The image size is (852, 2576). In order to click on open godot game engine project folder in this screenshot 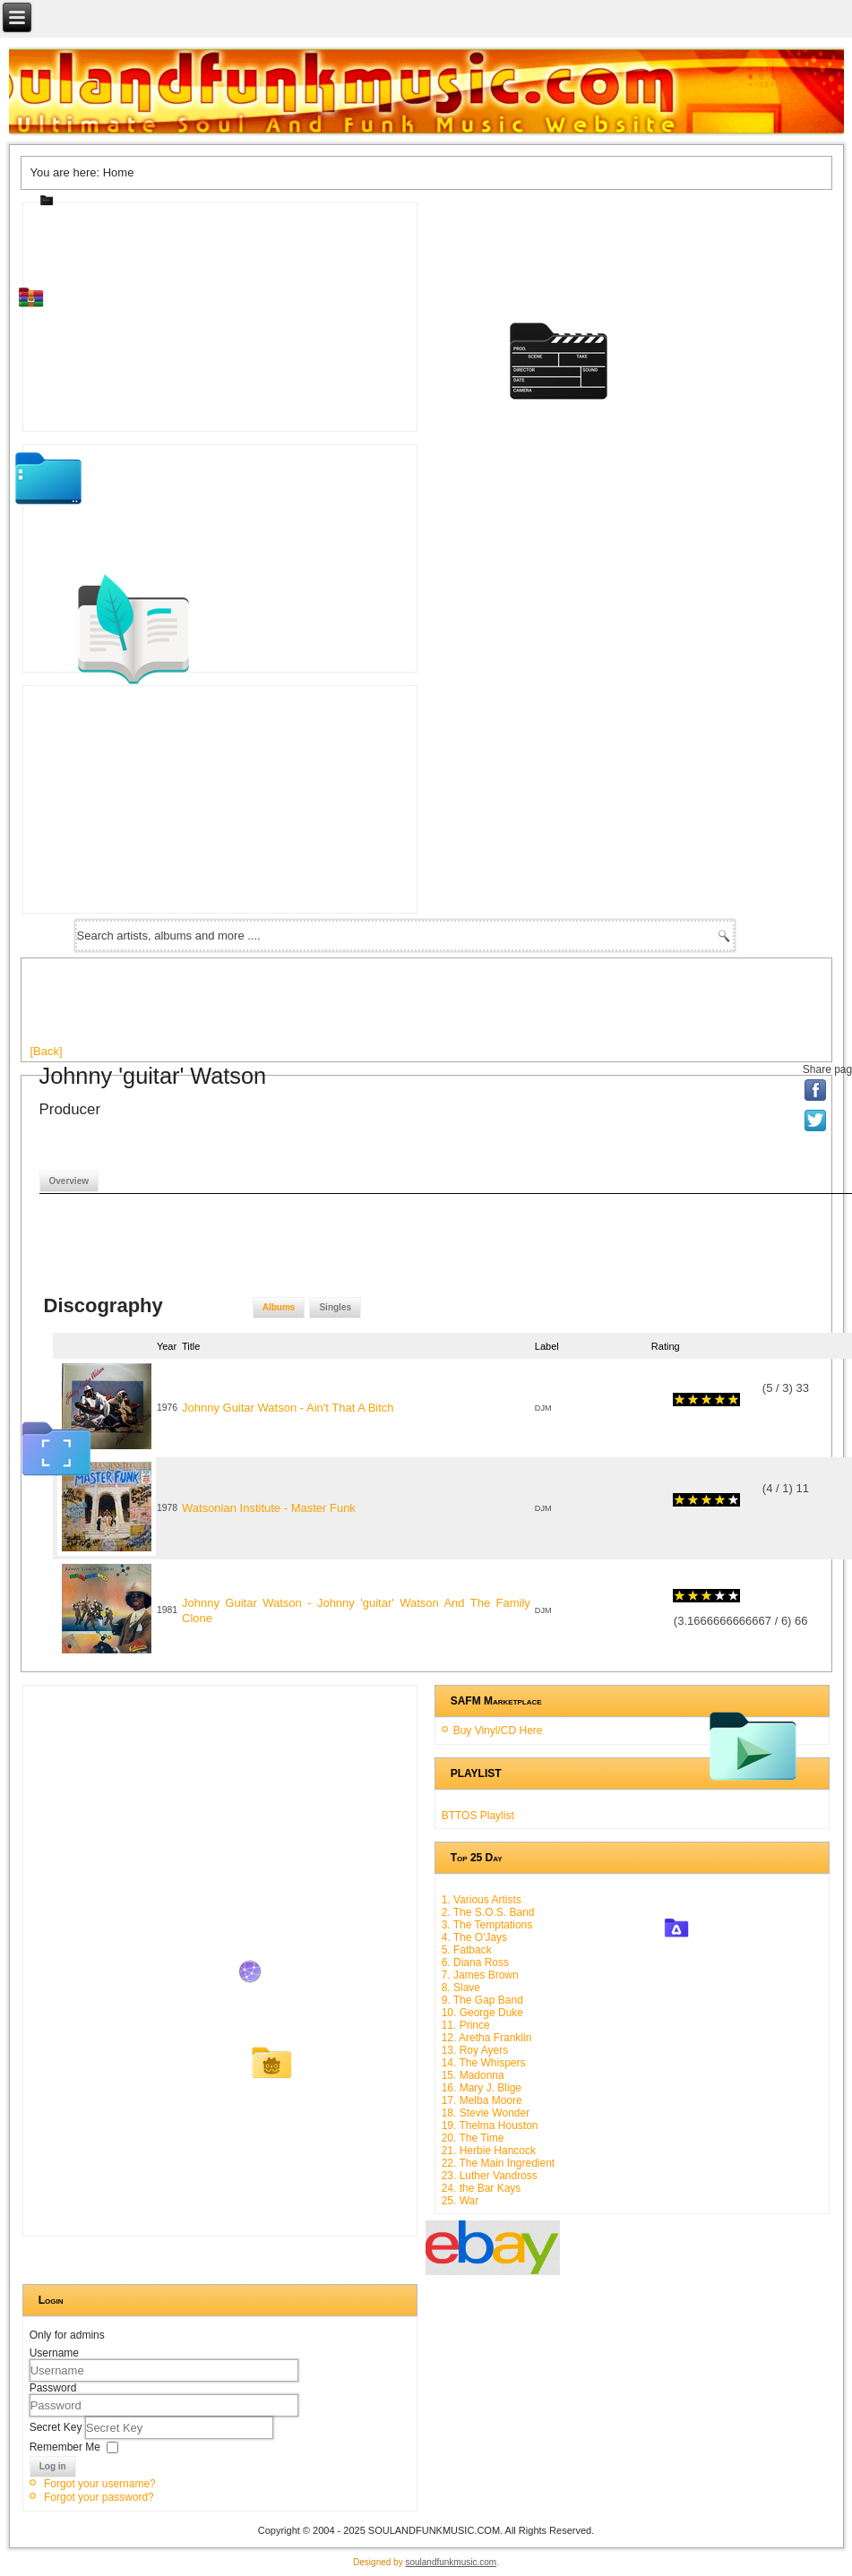, I will do `click(271, 2064)`.